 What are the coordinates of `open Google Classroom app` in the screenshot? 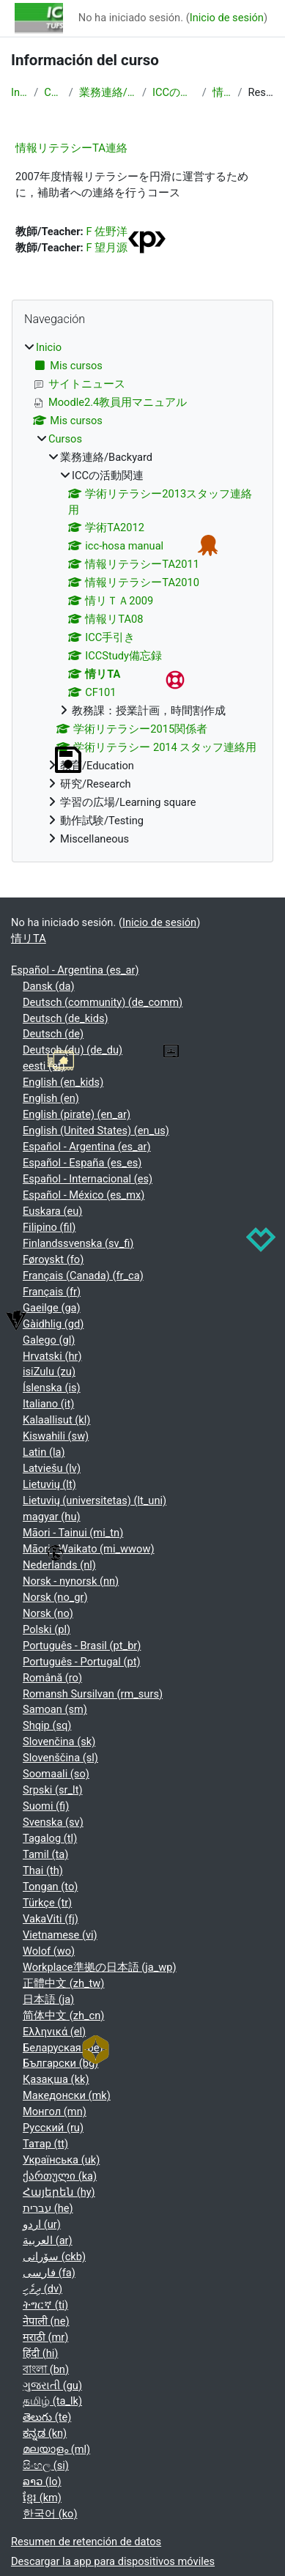 It's located at (171, 1051).